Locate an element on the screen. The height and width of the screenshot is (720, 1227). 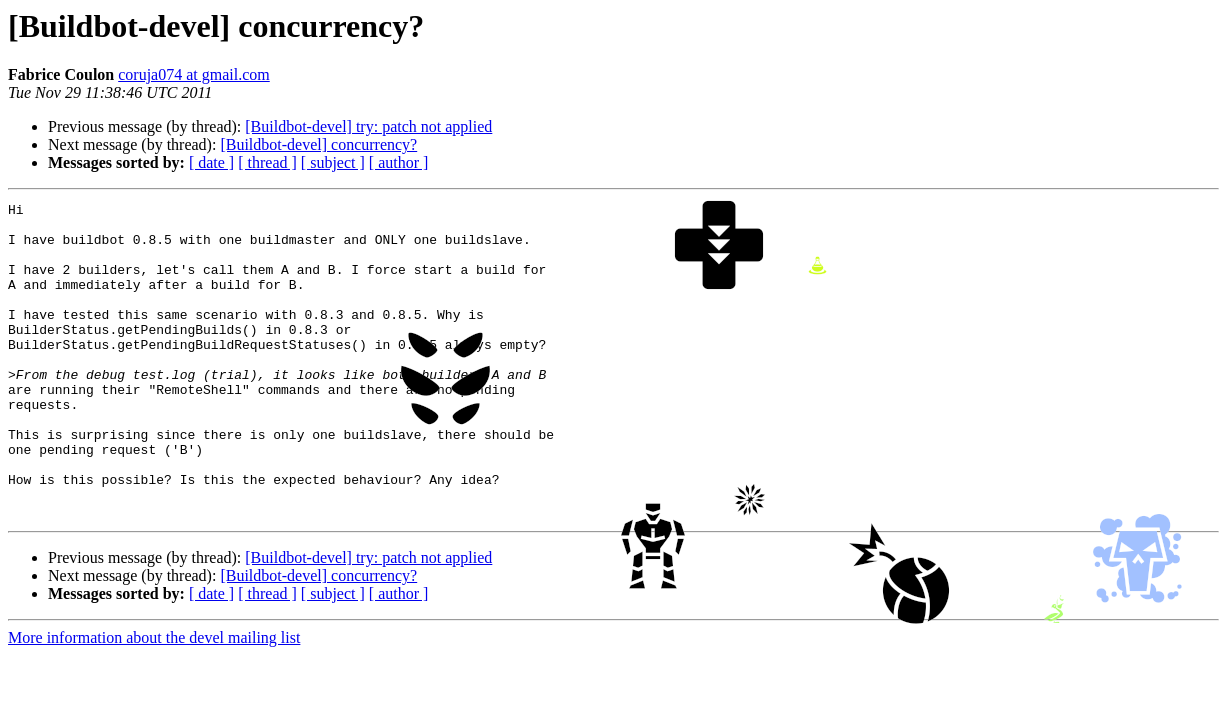
activate explosive item in game is located at coordinates (899, 574).